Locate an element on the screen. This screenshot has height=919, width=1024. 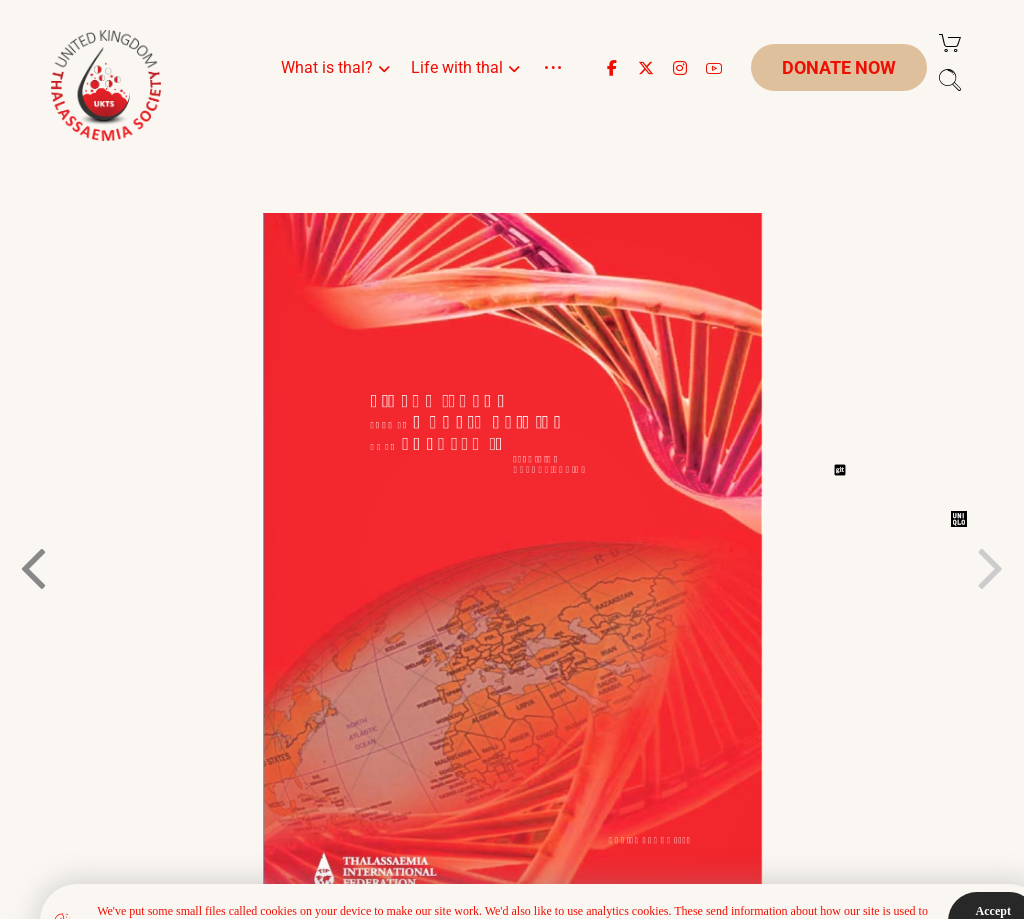
open the Uniqlo app or website is located at coordinates (959, 519).